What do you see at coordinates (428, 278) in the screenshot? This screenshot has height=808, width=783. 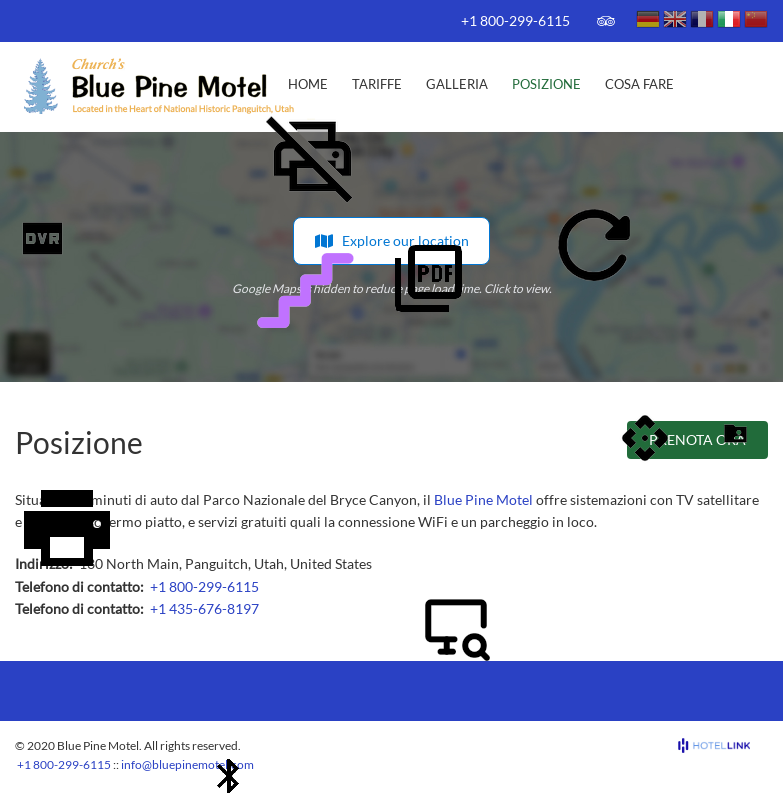 I see `save or export as PDF` at bounding box center [428, 278].